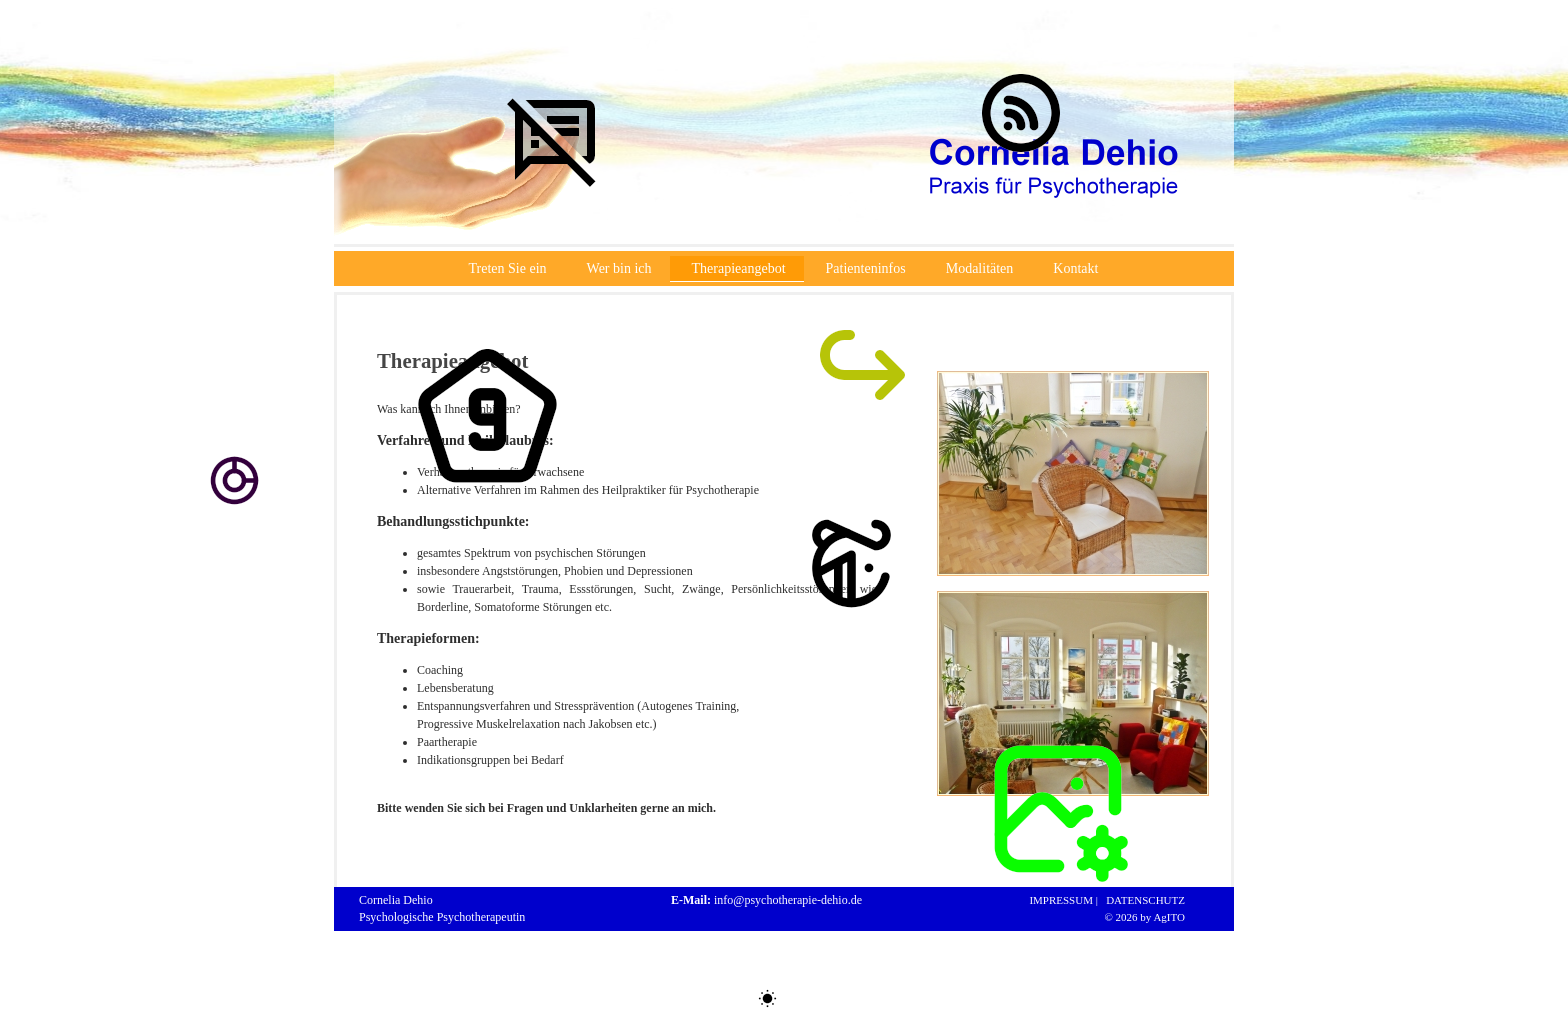  What do you see at coordinates (767, 998) in the screenshot?
I see `adjust screen brightness to low` at bounding box center [767, 998].